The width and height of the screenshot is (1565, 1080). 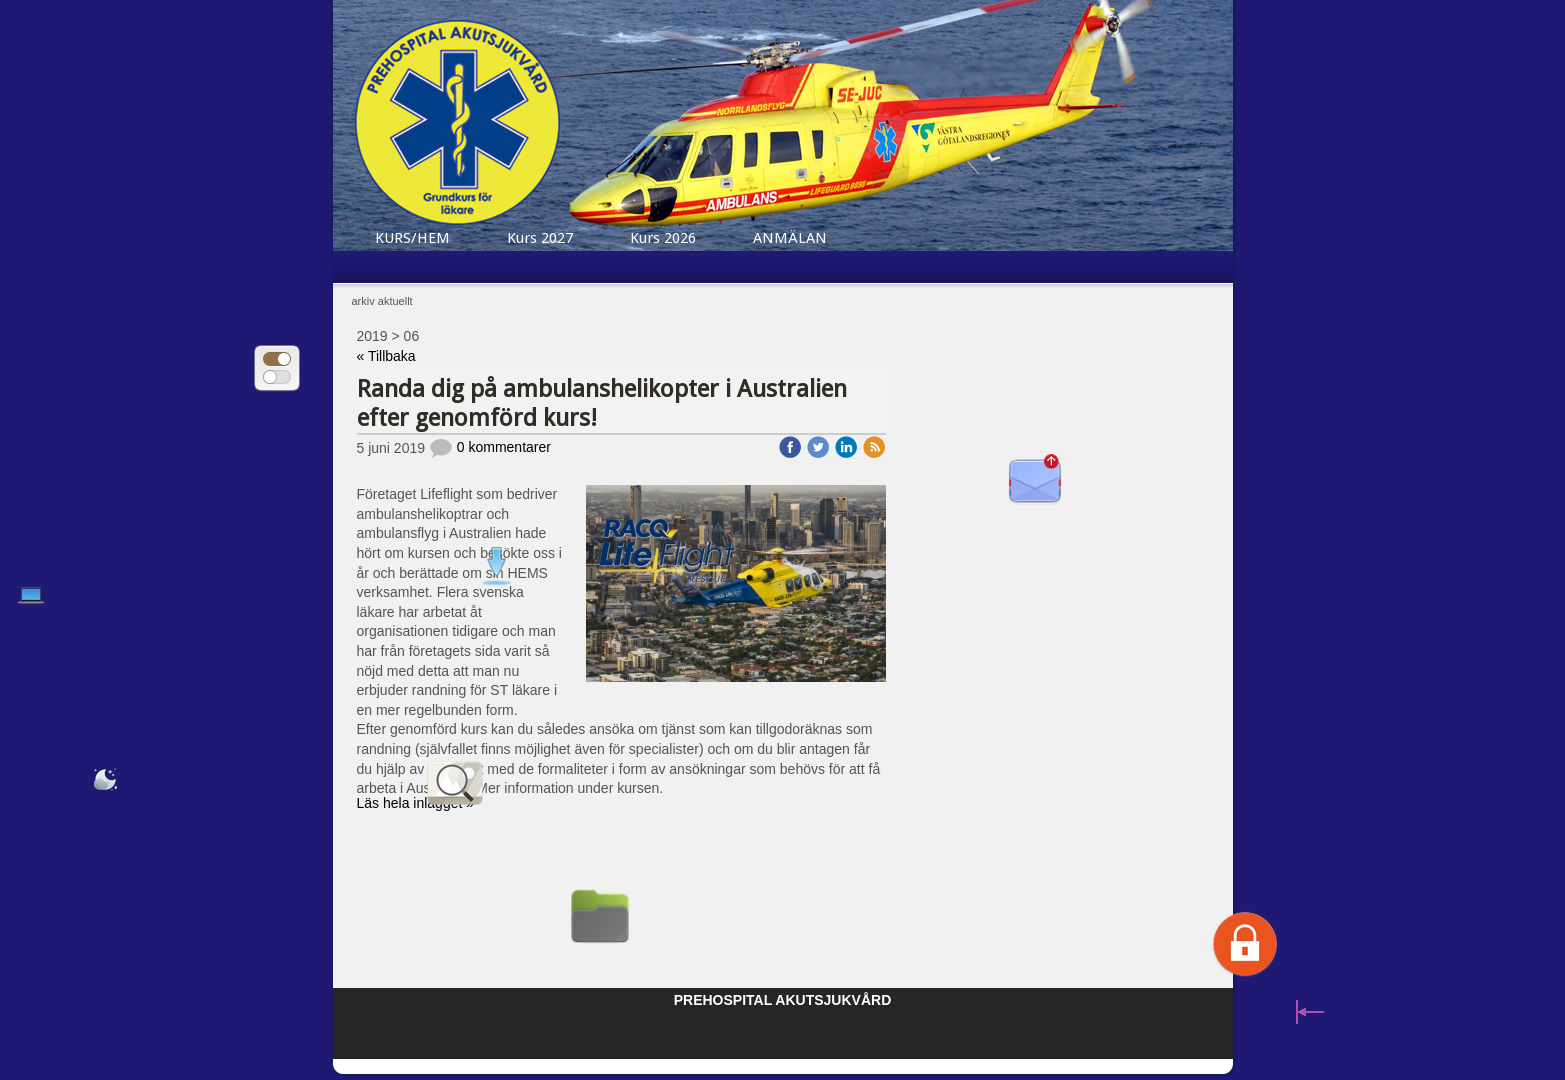 I want to click on send an email message, so click(x=1035, y=481).